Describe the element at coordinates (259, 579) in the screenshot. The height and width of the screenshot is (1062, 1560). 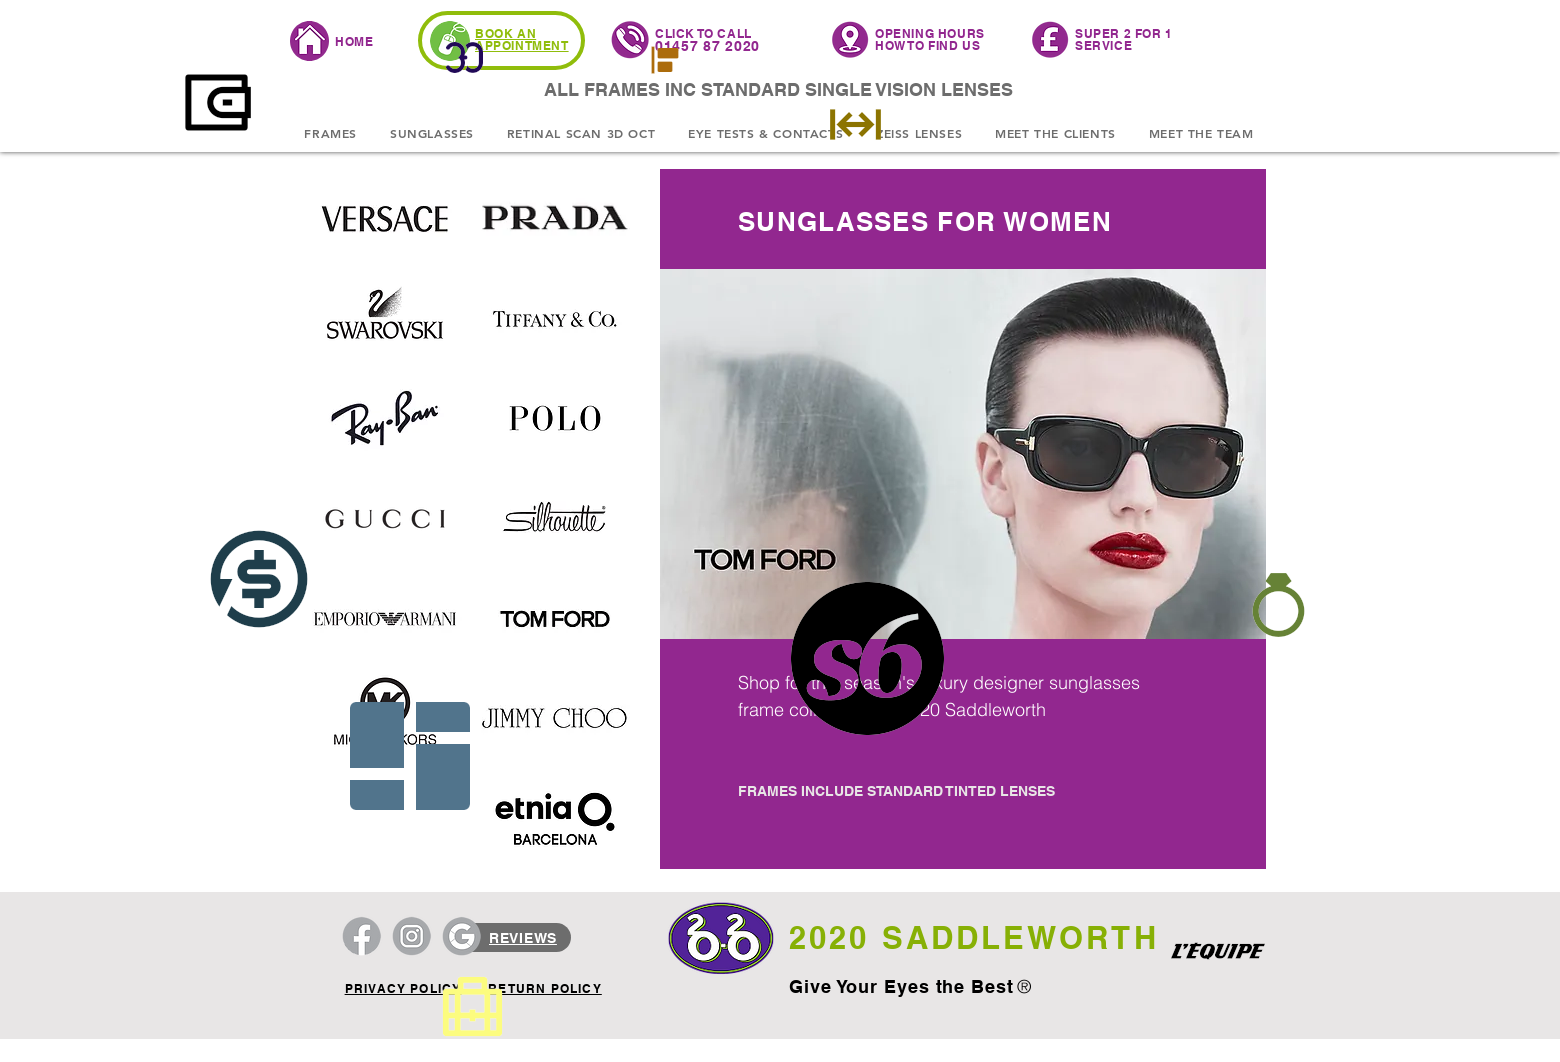
I see `request a refund for a purchase` at that location.